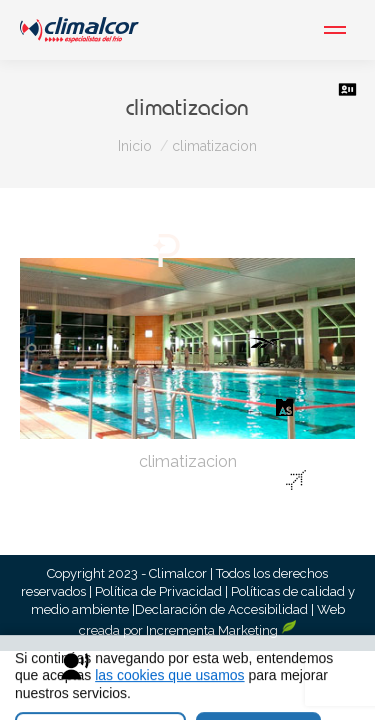  What do you see at coordinates (296, 480) in the screenshot?
I see `open the Indigo app` at bounding box center [296, 480].